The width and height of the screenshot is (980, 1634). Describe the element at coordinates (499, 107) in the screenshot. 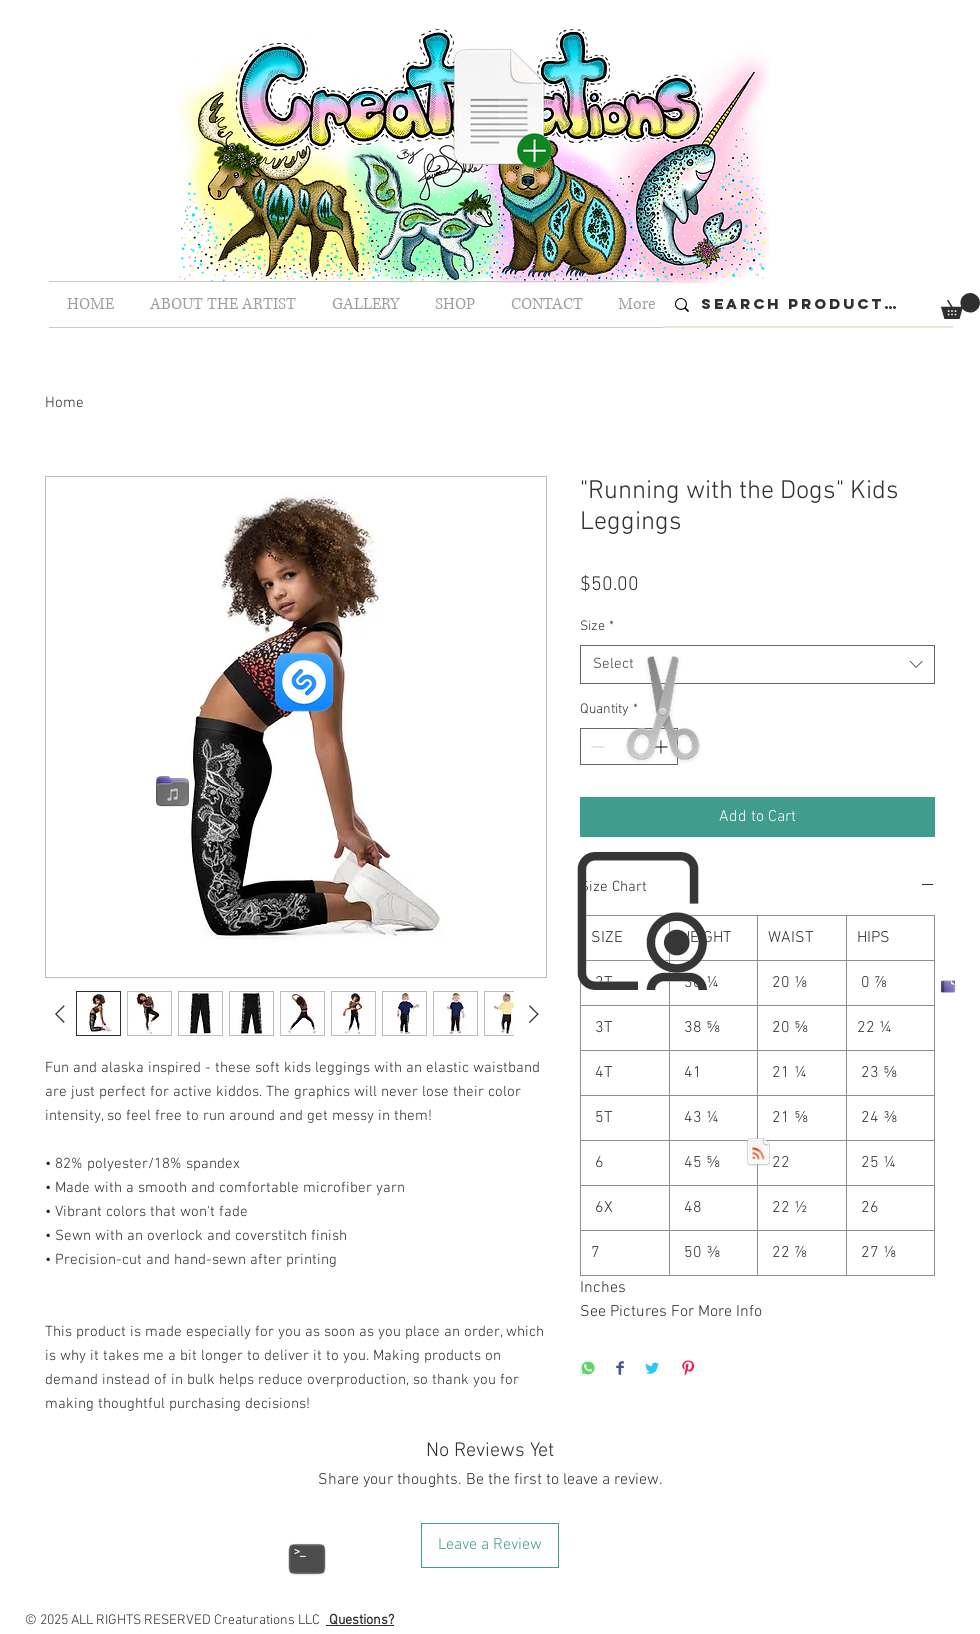

I see `create a new text document` at that location.